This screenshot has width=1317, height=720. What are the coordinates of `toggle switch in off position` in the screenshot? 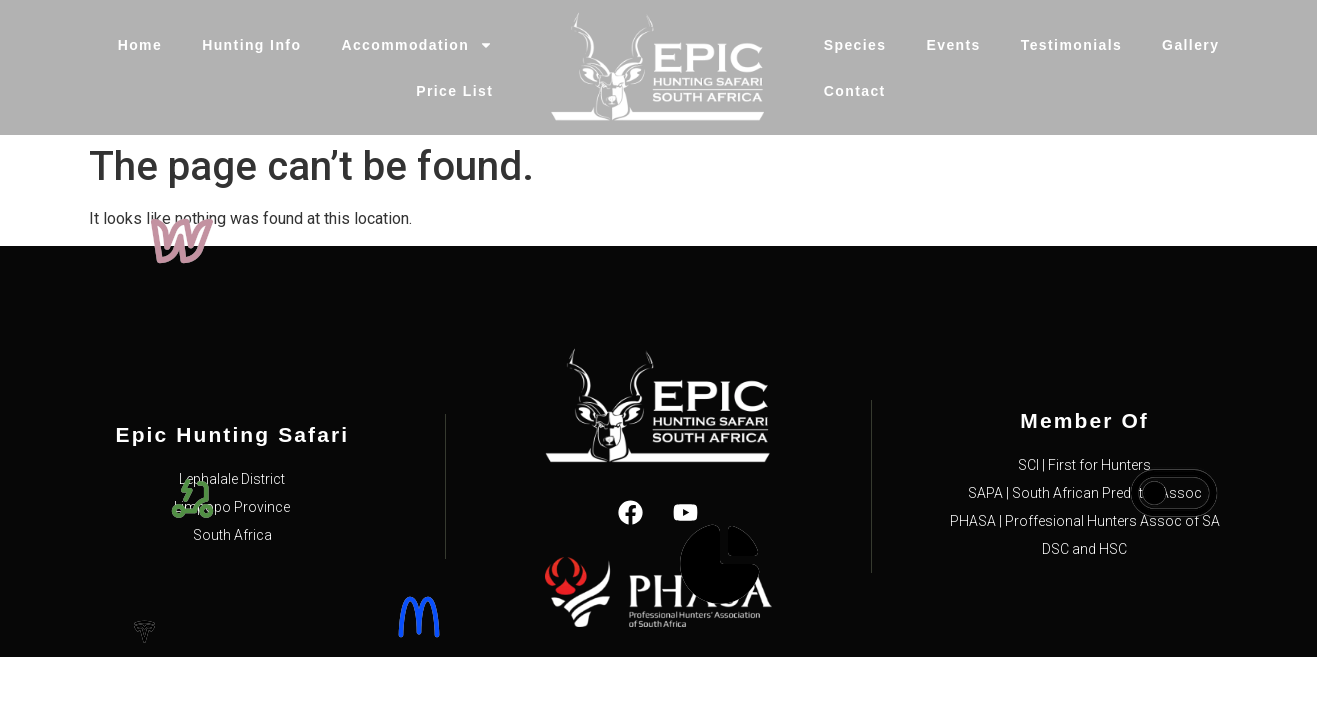 It's located at (1174, 493).